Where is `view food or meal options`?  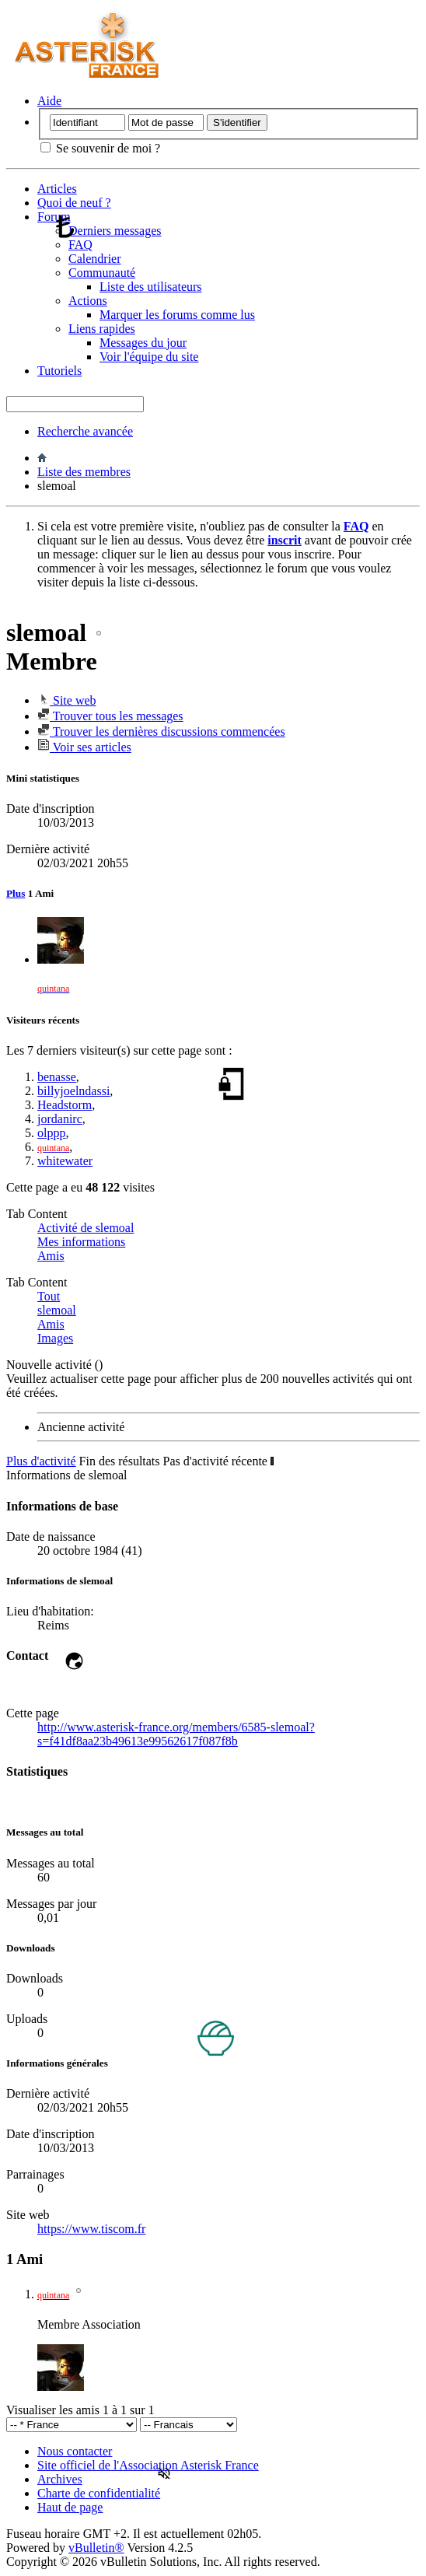
view food or meal options is located at coordinates (215, 2039).